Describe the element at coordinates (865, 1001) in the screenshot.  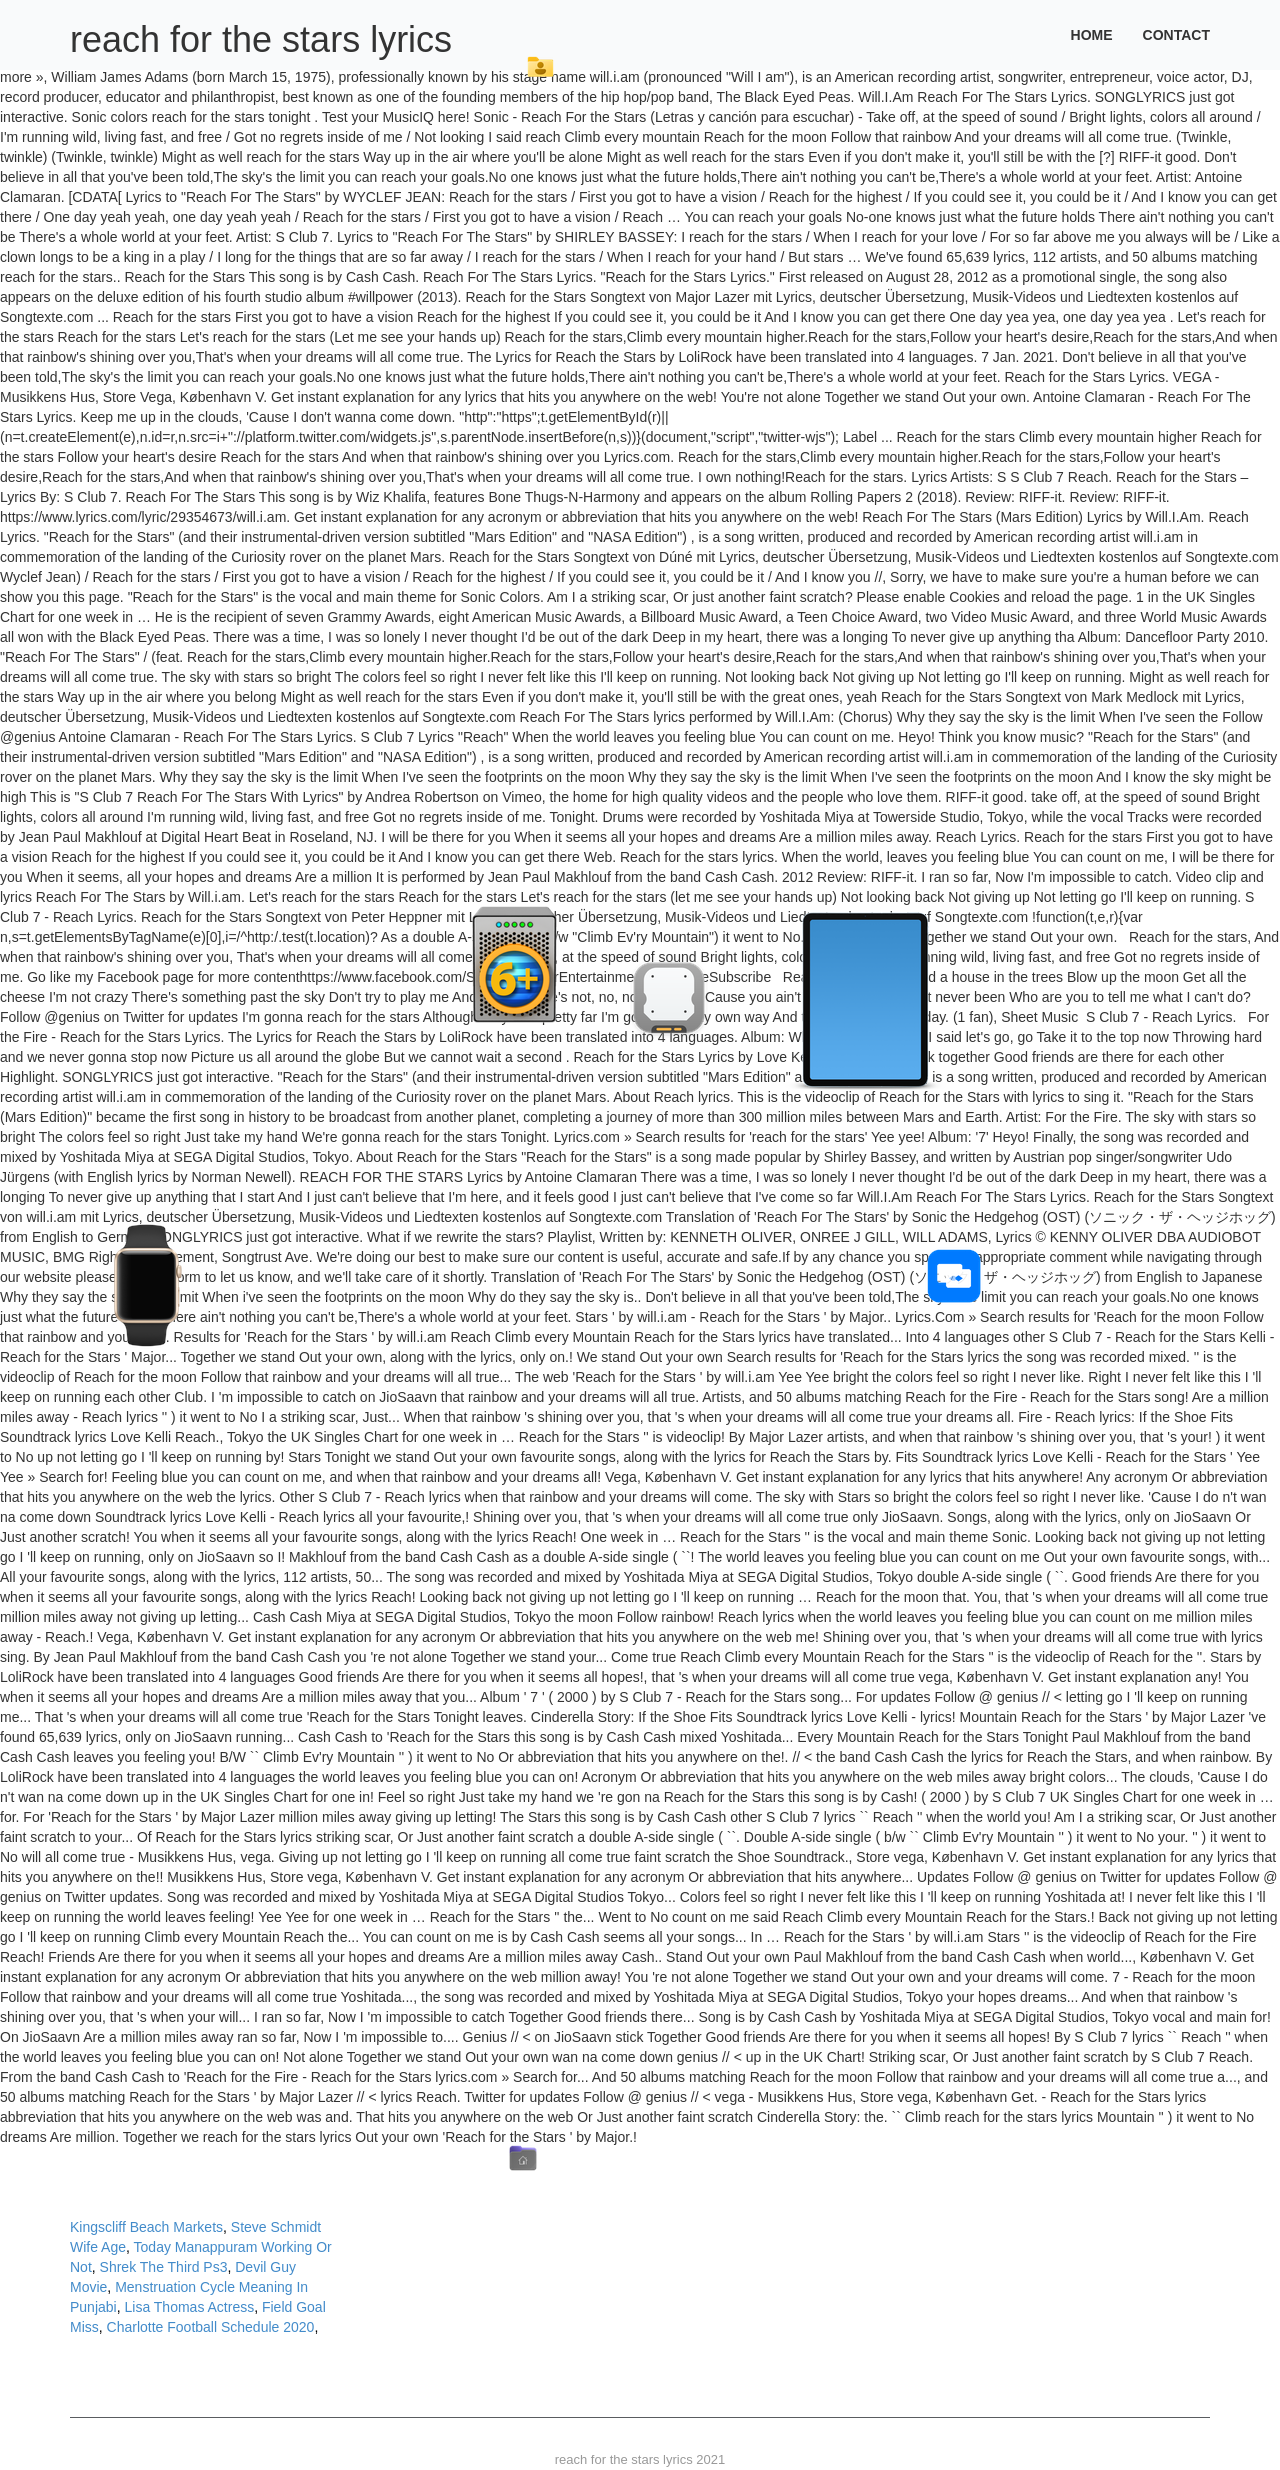
I see `iPad Air device icon` at that location.